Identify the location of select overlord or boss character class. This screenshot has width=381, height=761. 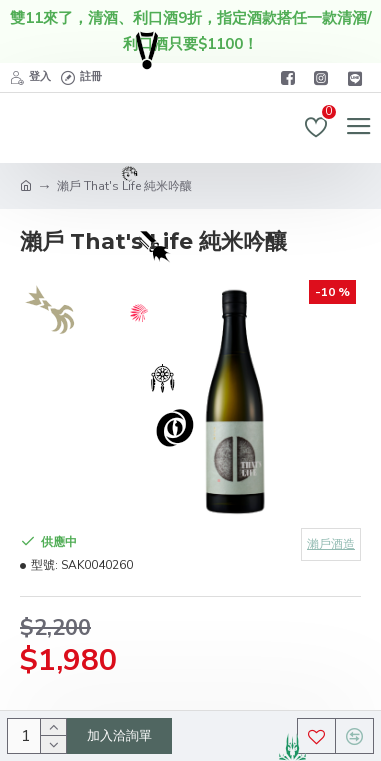
(292, 746).